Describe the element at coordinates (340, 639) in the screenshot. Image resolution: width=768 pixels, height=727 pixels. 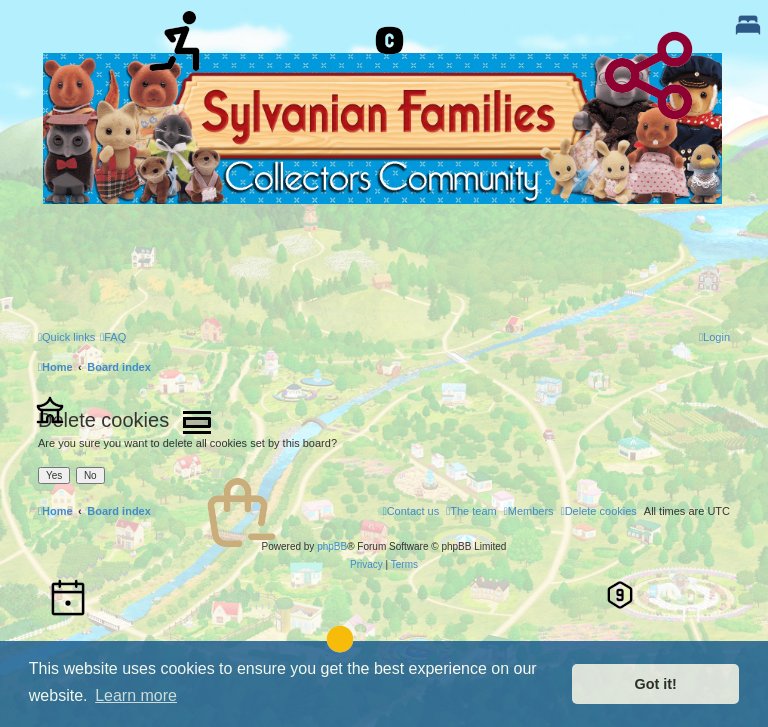
I see `indicates an active or selected state` at that location.